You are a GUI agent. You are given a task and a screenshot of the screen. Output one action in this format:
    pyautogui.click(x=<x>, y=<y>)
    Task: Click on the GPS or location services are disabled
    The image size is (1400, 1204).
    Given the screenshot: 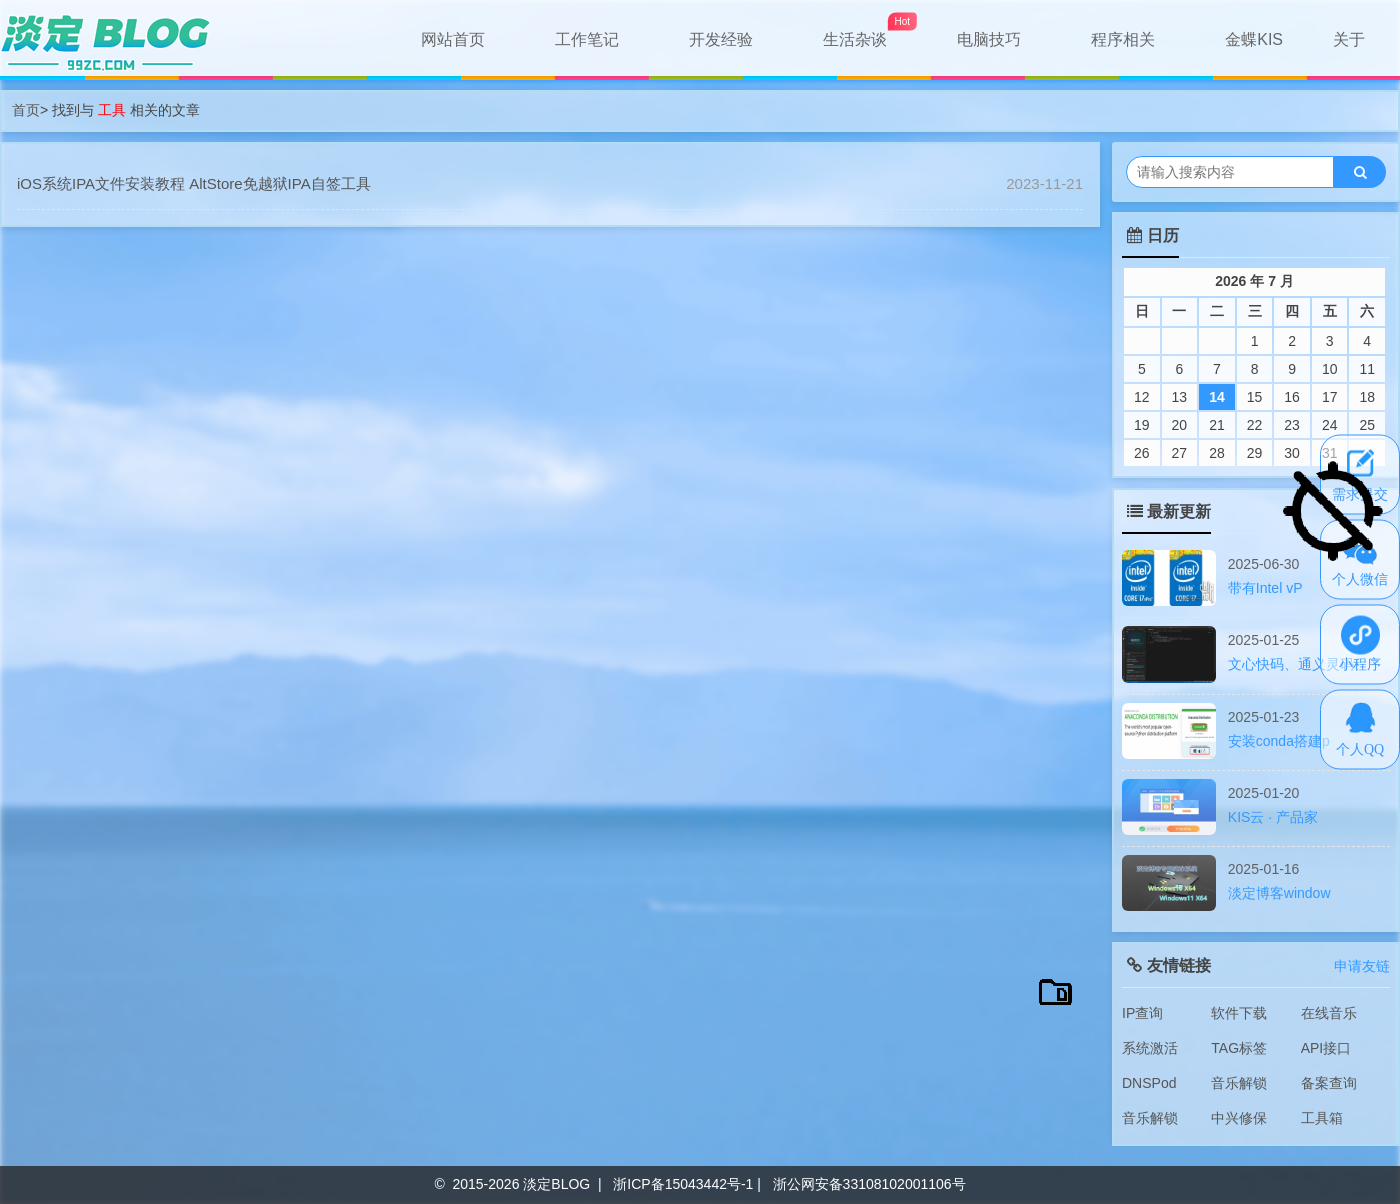 What is the action you would take?
    pyautogui.click(x=1333, y=511)
    